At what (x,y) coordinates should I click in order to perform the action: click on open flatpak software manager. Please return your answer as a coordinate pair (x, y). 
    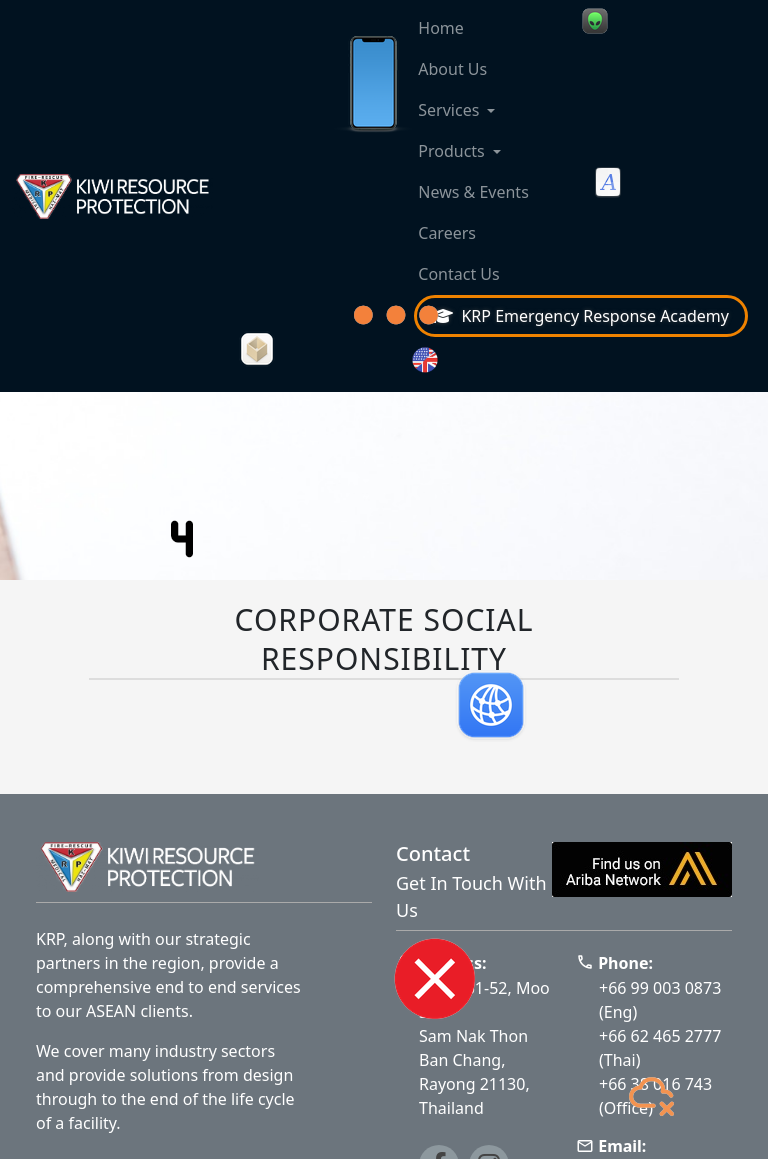
    Looking at the image, I should click on (257, 349).